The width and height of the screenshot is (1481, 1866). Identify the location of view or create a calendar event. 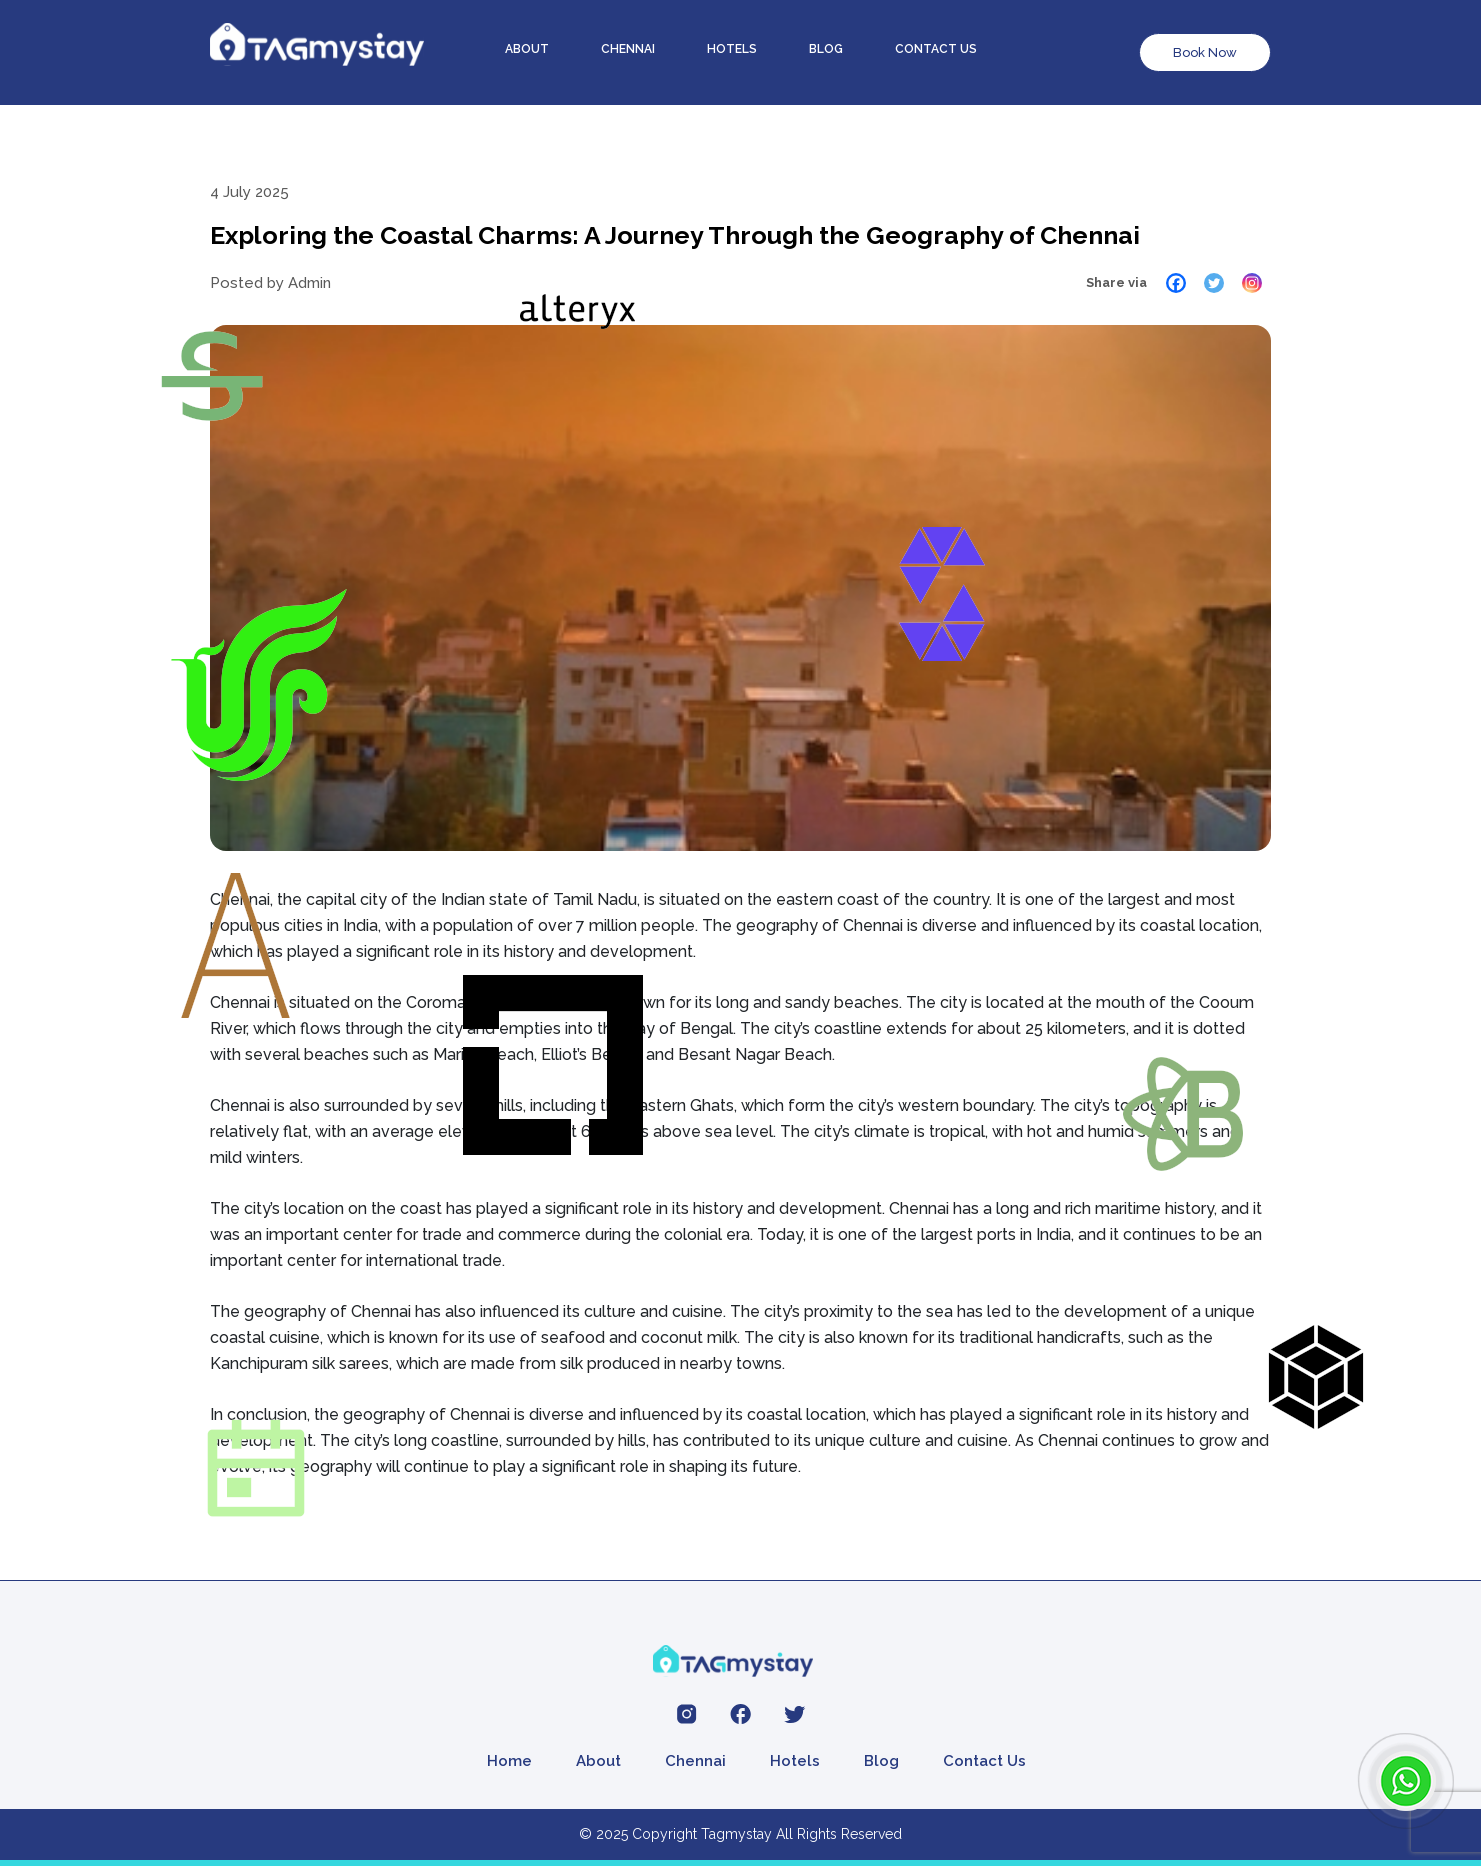
(256, 1473).